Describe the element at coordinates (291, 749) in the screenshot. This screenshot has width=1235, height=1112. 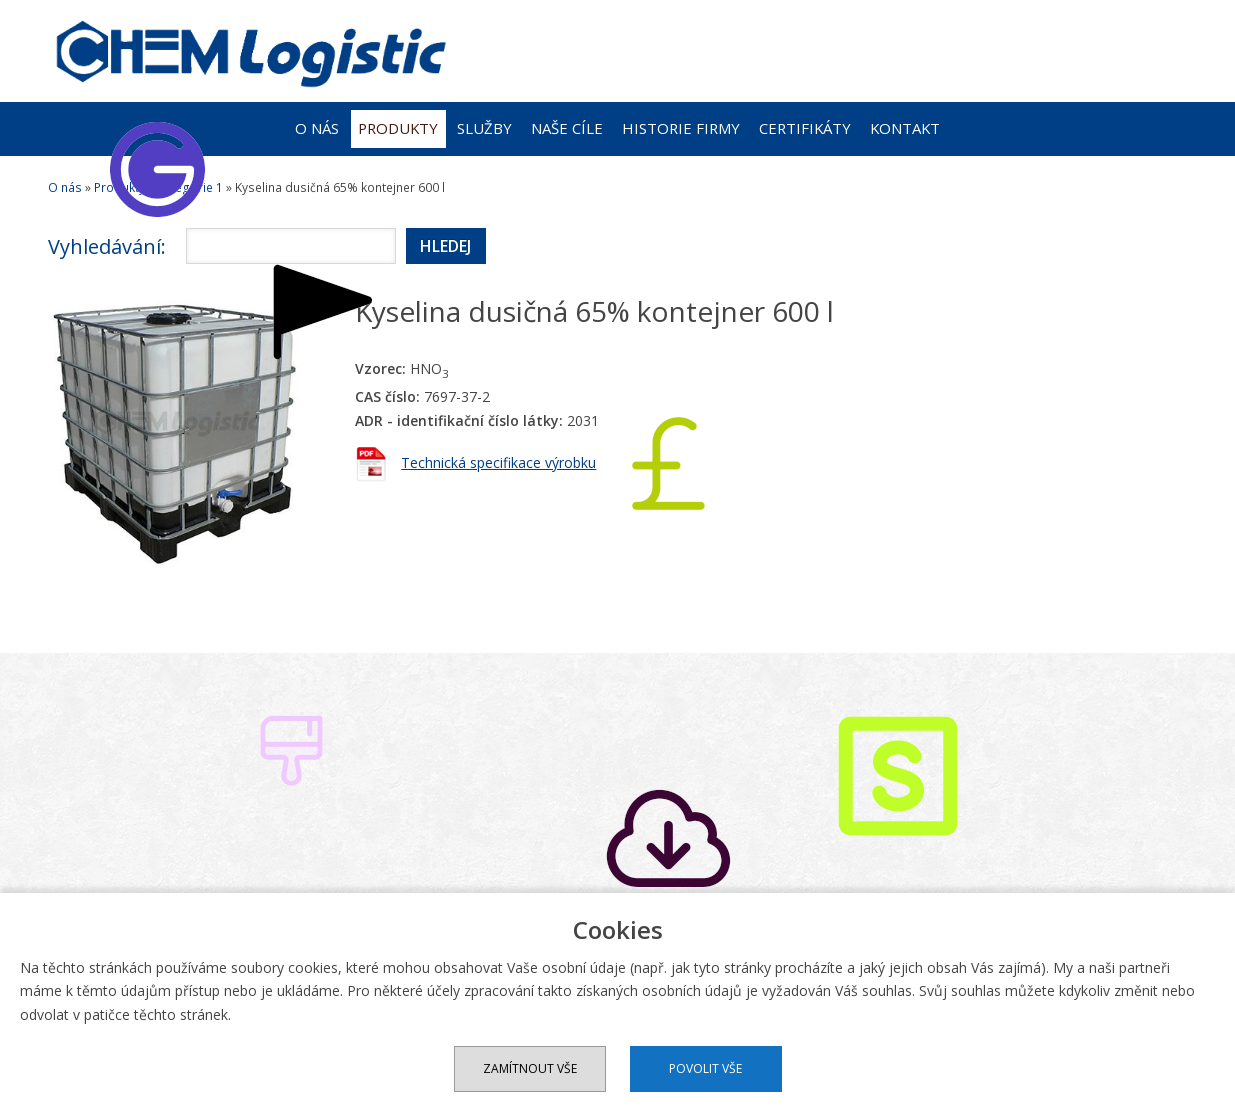
I see `access painting or drawing tools` at that location.